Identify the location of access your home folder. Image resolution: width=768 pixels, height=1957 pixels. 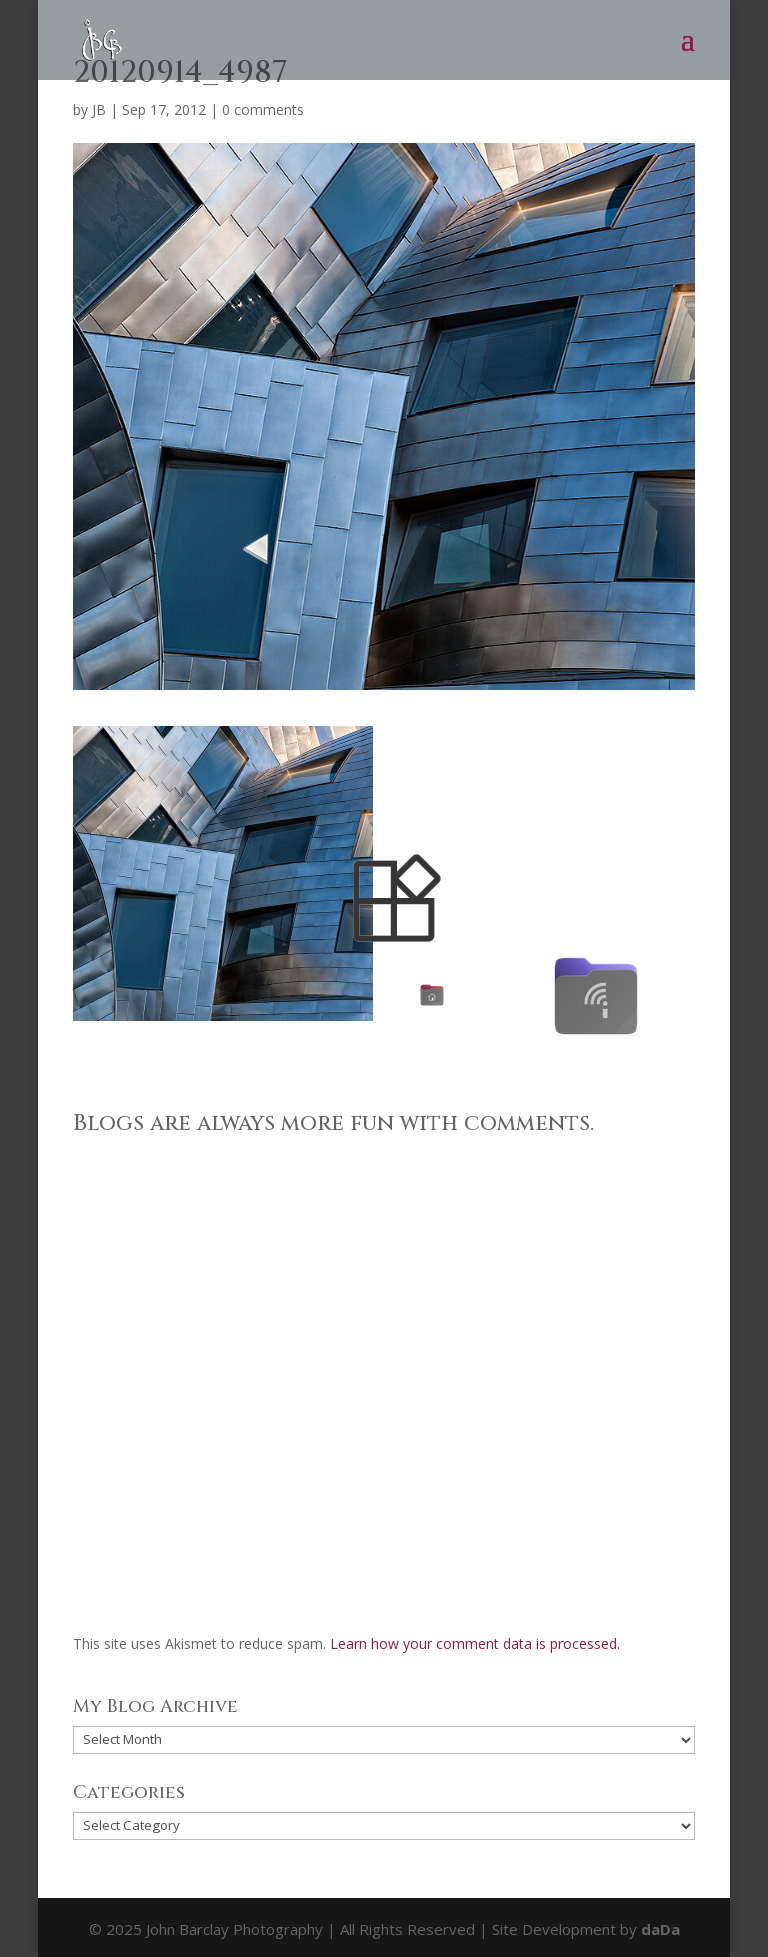
(432, 995).